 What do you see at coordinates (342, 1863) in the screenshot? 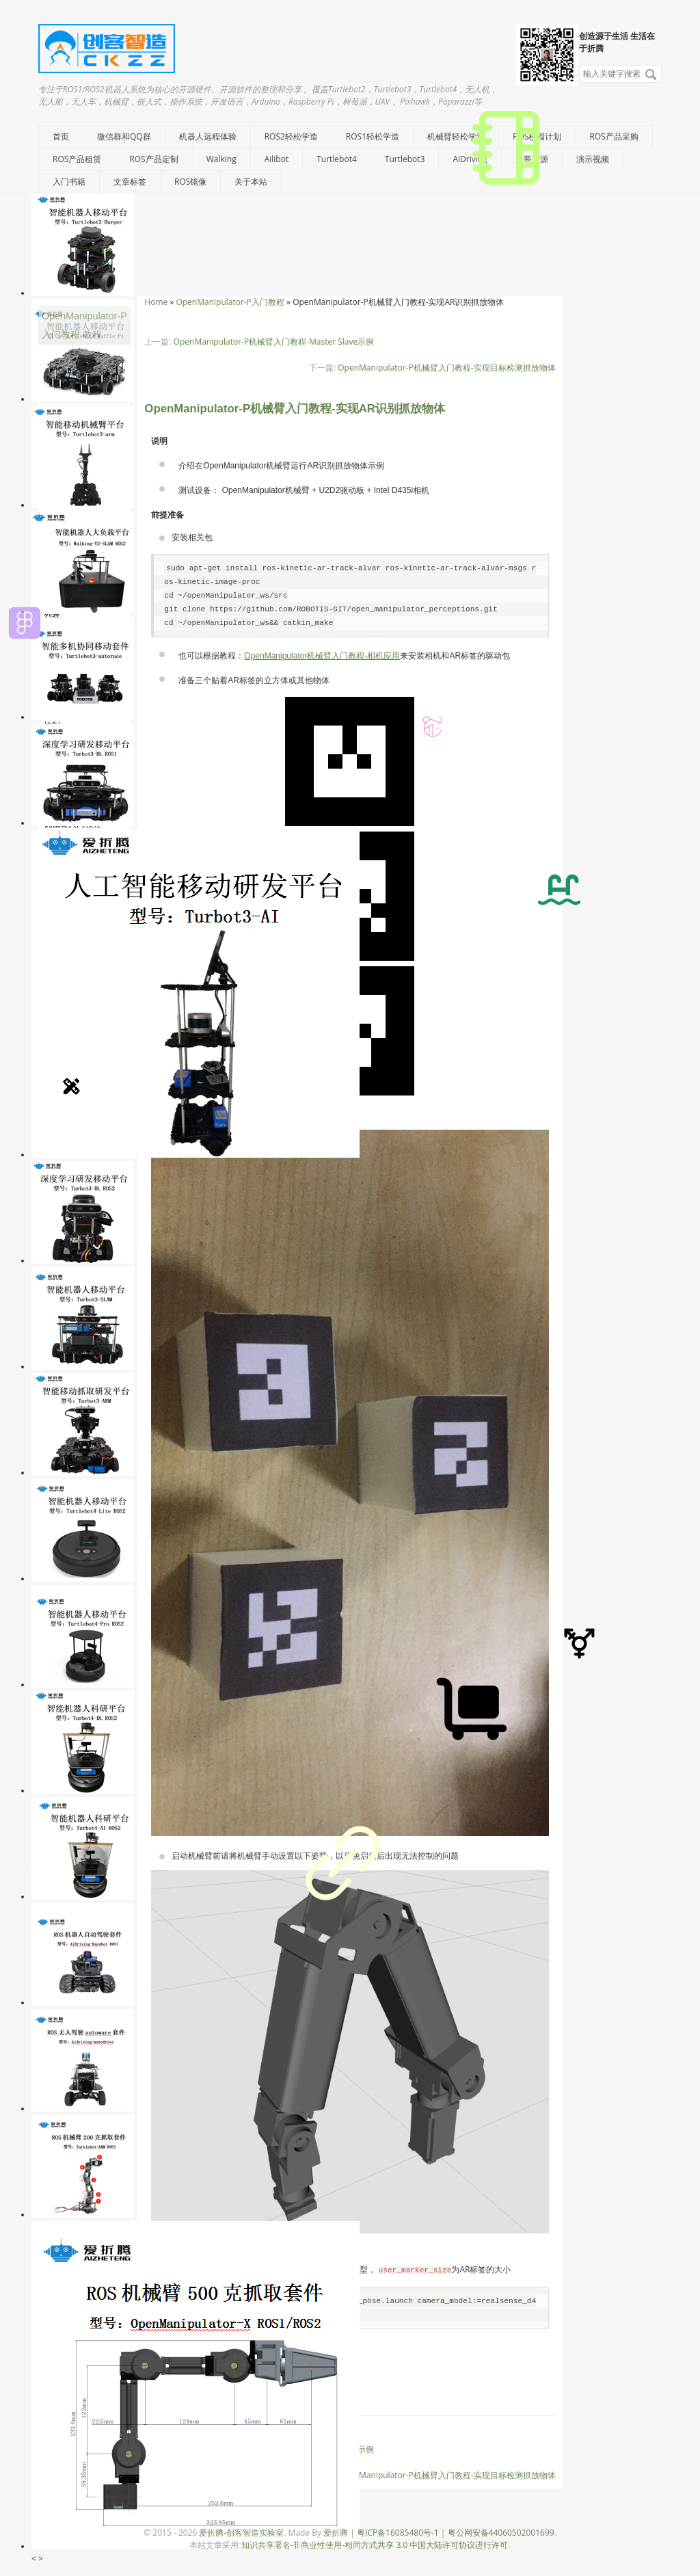
I see `copy link to clipboard` at bounding box center [342, 1863].